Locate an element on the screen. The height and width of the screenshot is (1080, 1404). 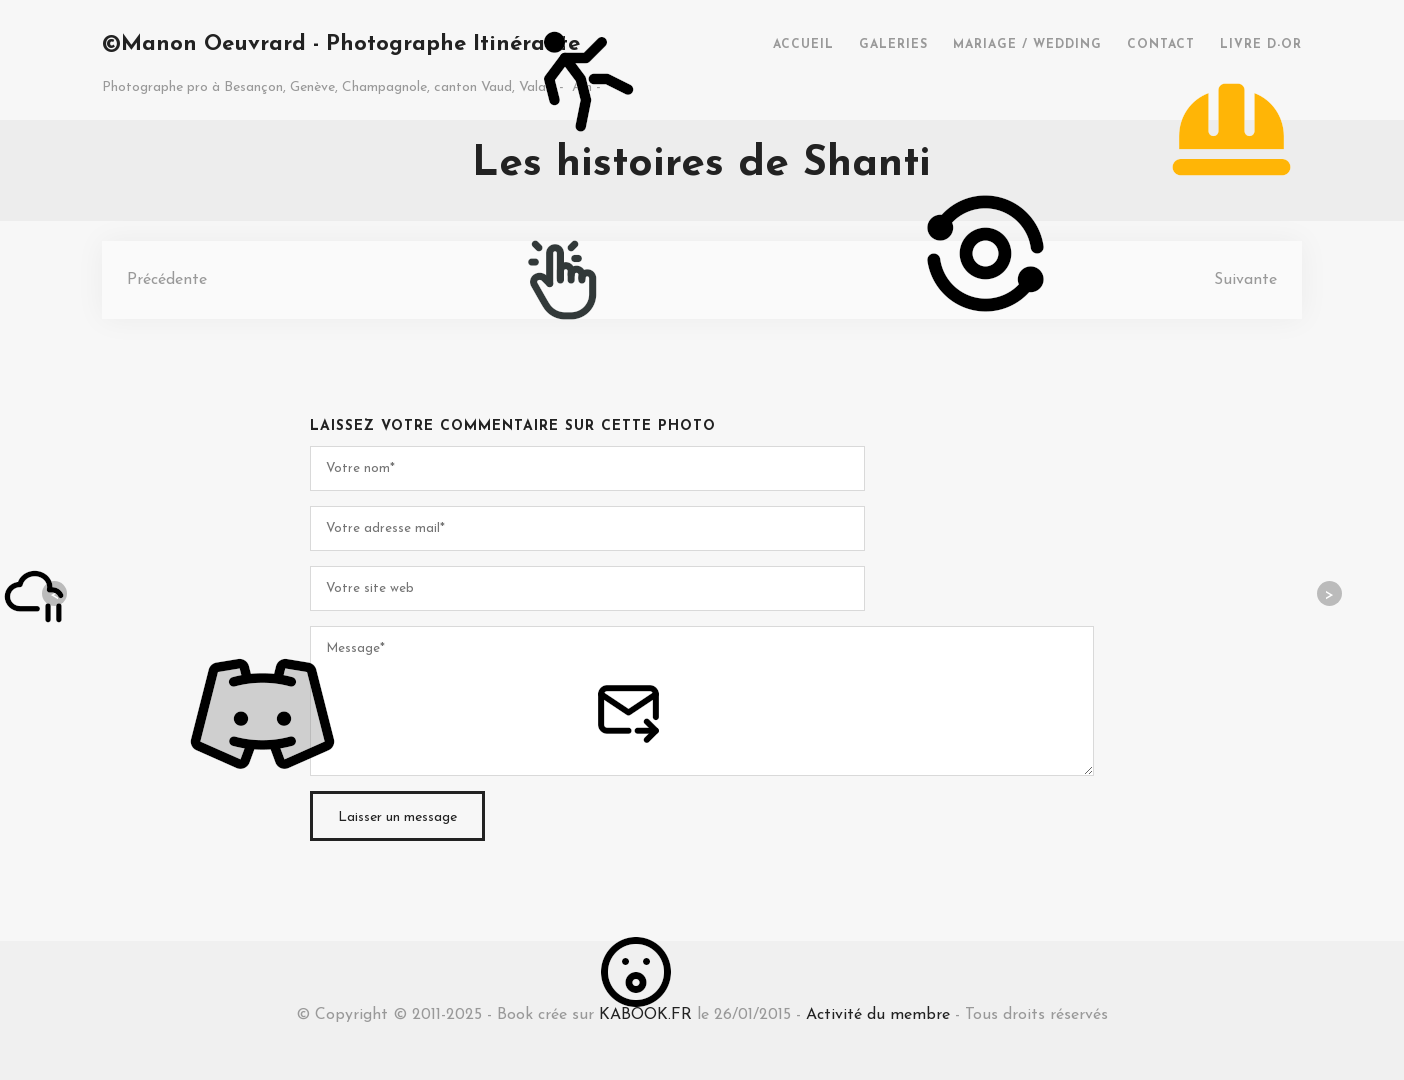
react with surprise to a message or post is located at coordinates (636, 972).